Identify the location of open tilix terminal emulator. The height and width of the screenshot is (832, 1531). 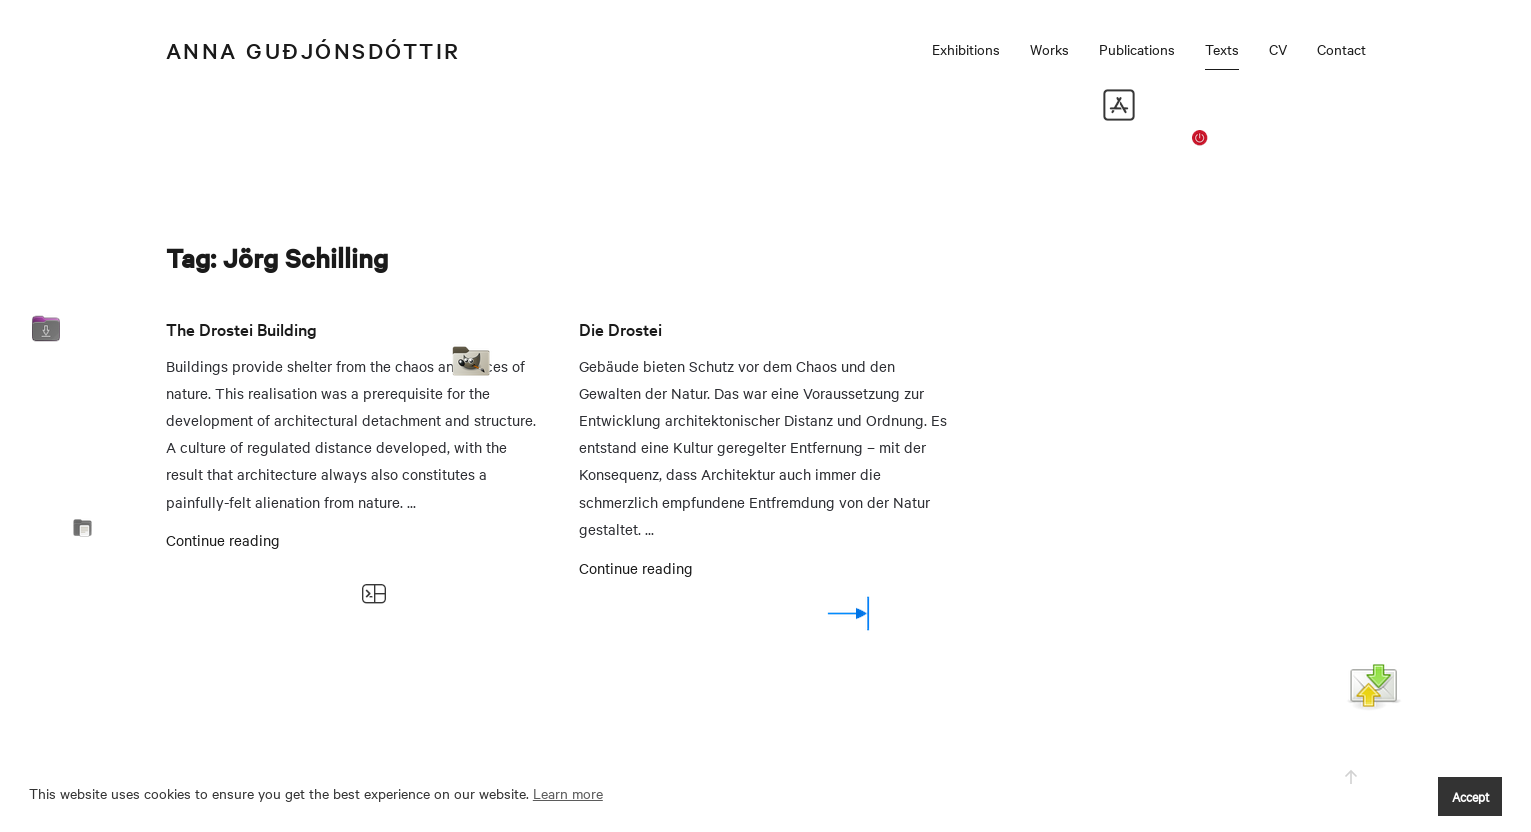
(374, 593).